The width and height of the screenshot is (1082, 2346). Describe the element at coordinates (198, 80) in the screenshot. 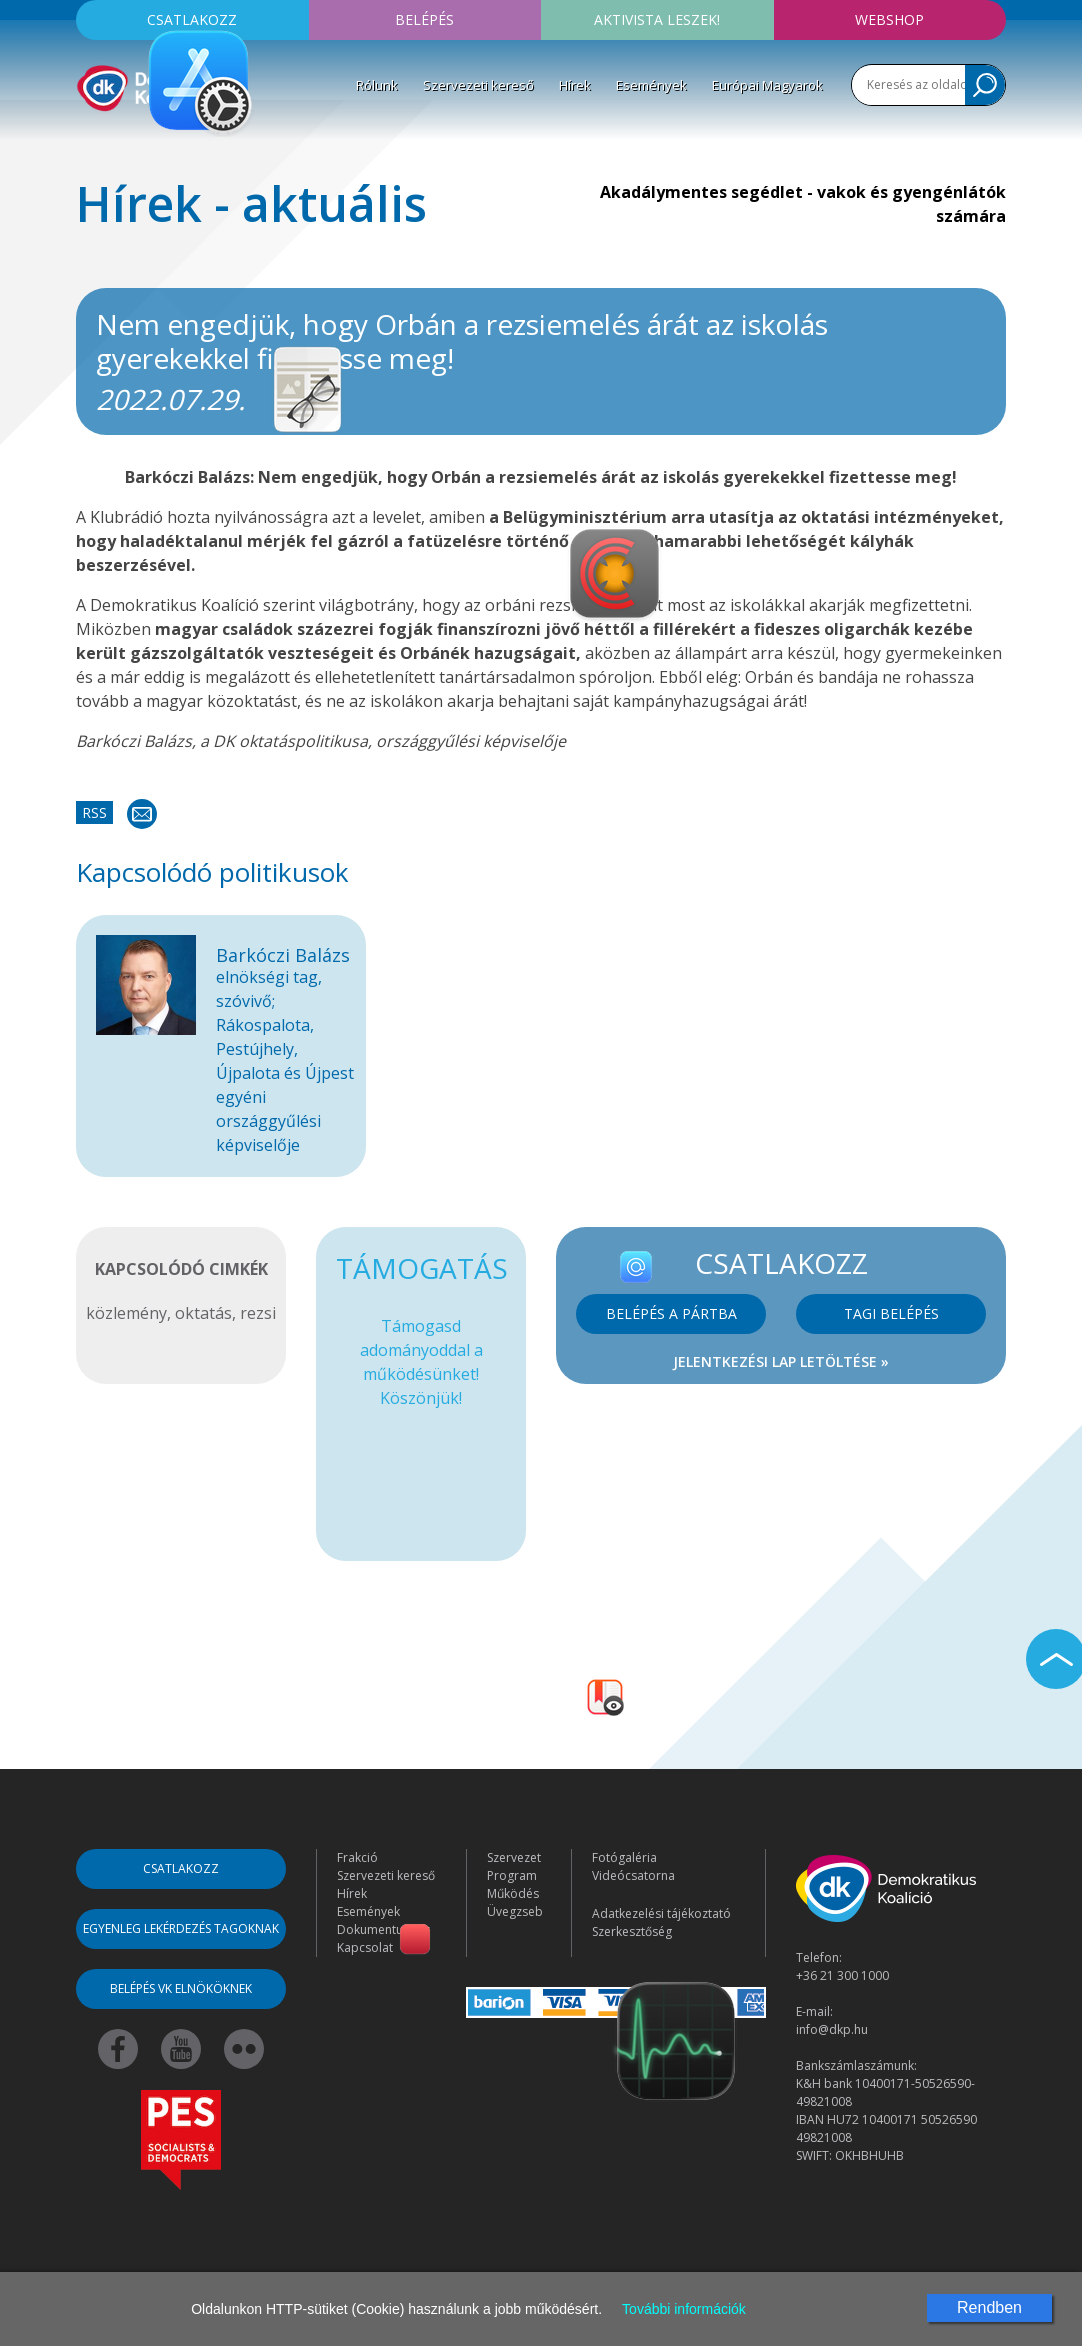

I see `open software properties or developer settings` at that location.